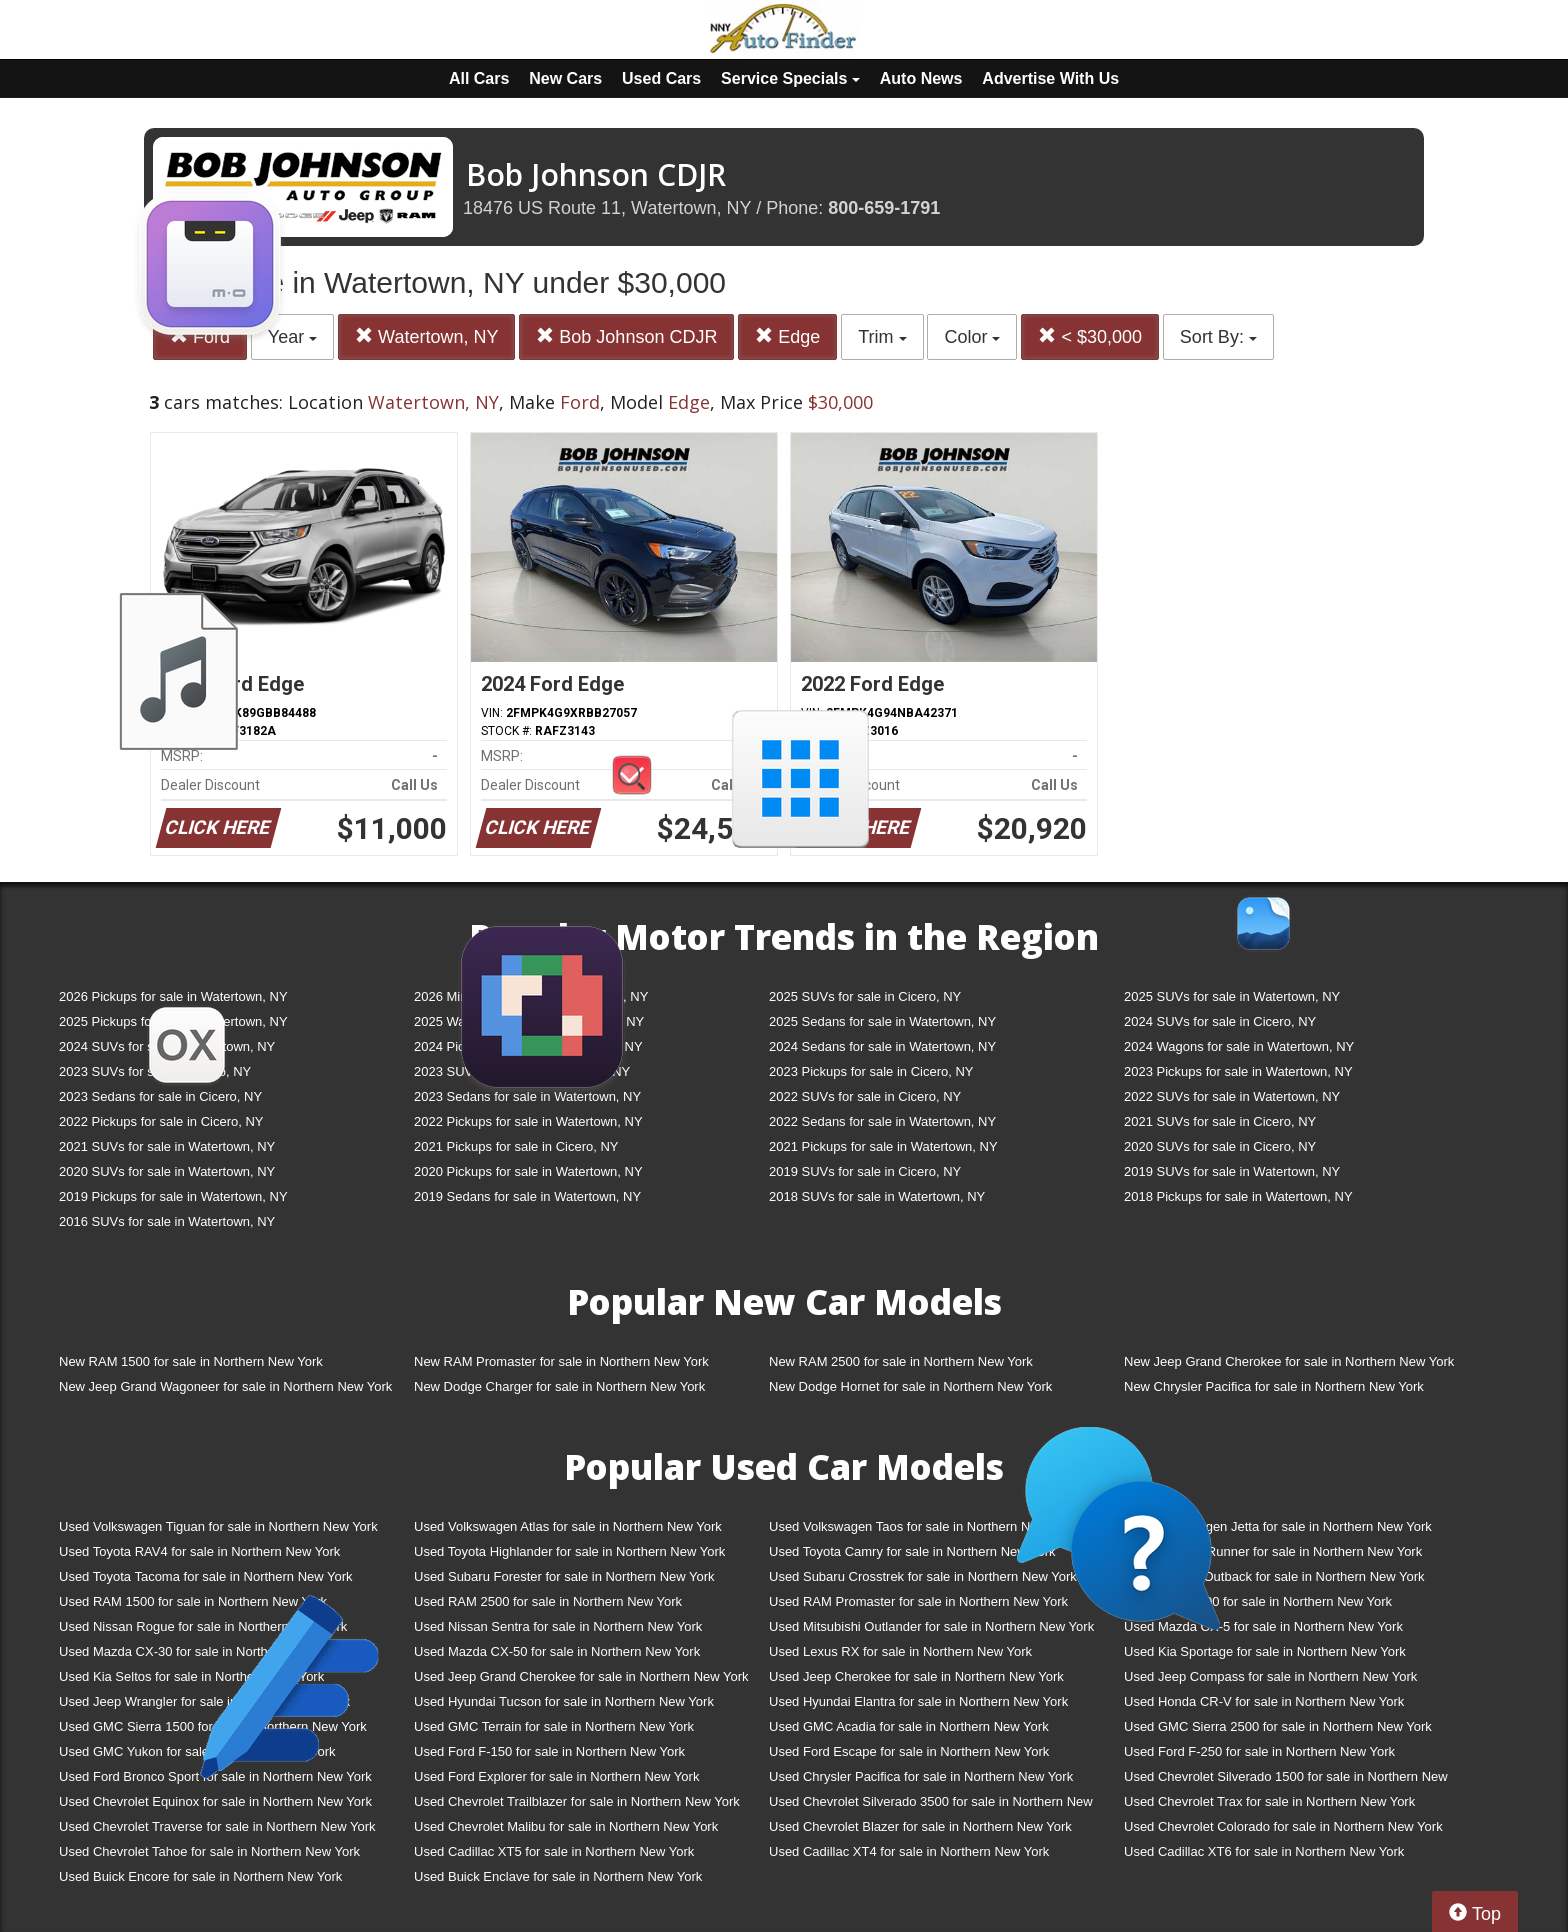 This screenshot has width=1568, height=1932. Describe the element at coordinates (1118, 1528) in the screenshot. I see `open help and support` at that location.